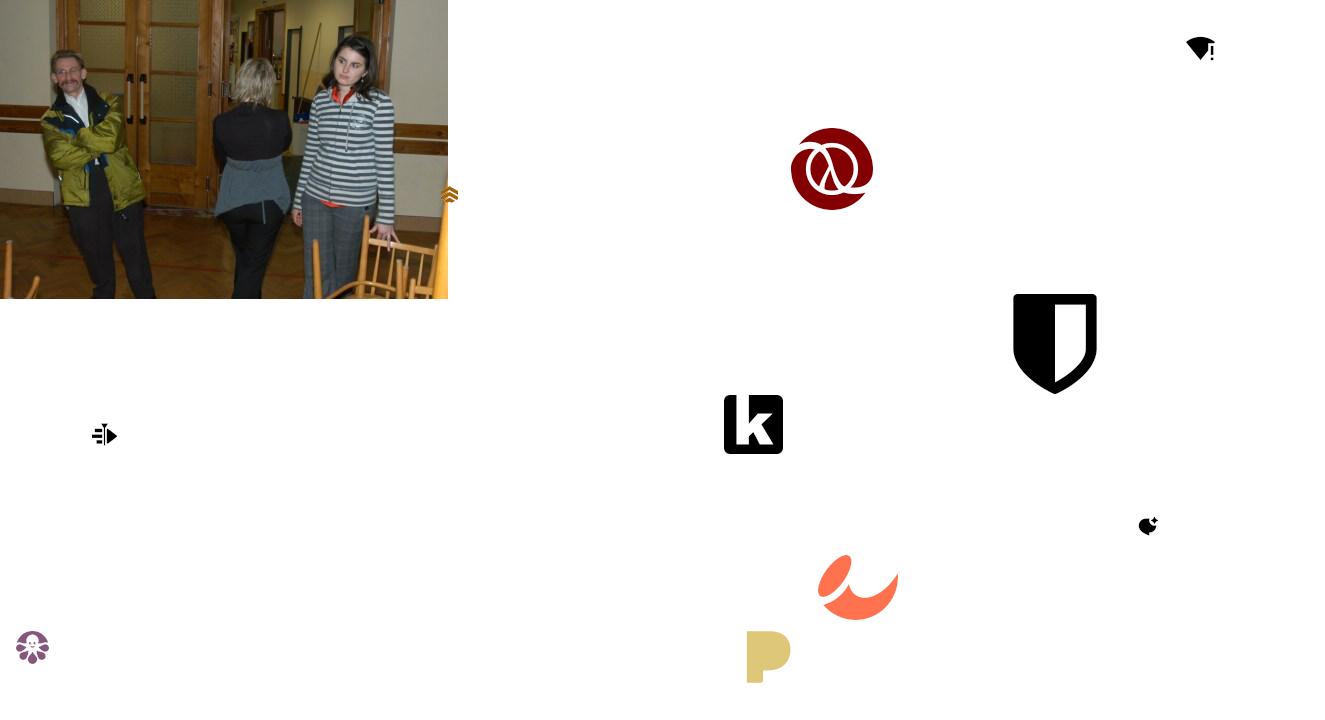 This screenshot has height=720, width=1325. I want to click on clojure programming language logo, so click(832, 169).